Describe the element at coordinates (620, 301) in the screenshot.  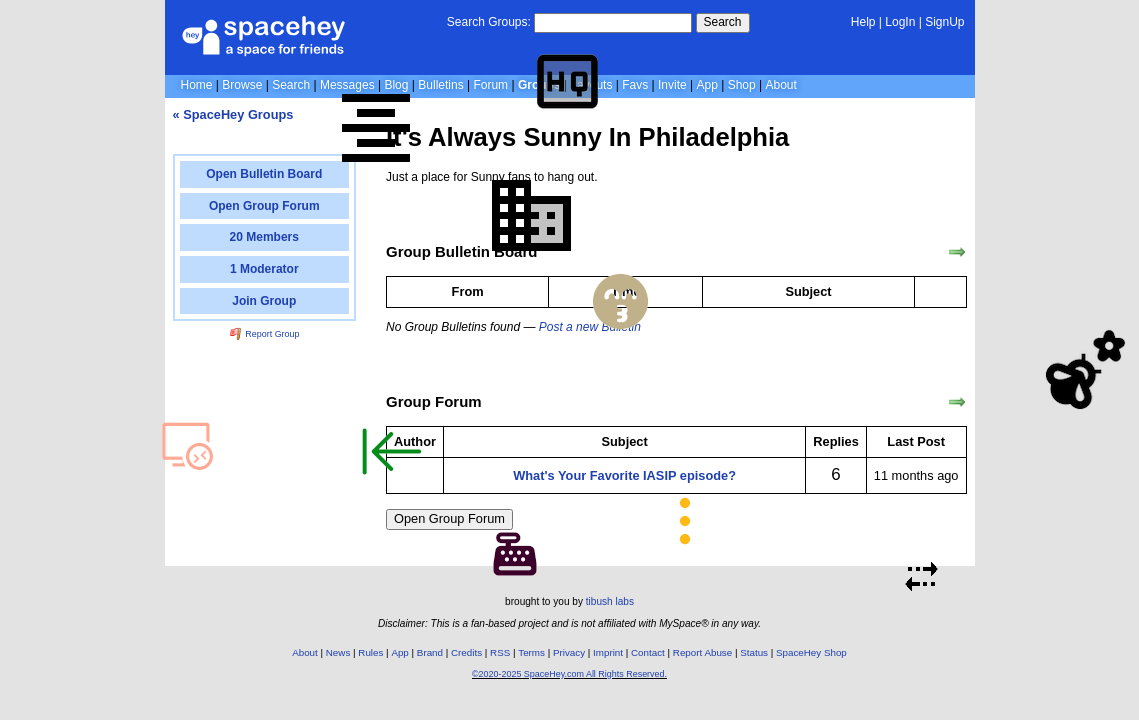
I see `send a kiss or affectionate reaction` at that location.